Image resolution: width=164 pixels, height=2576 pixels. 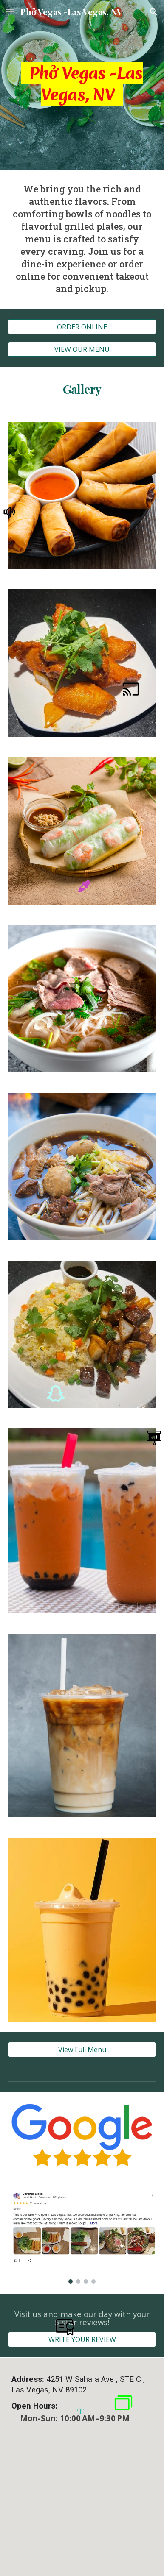 I want to click on view stacked cards or layers, so click(x=123, y=2403).